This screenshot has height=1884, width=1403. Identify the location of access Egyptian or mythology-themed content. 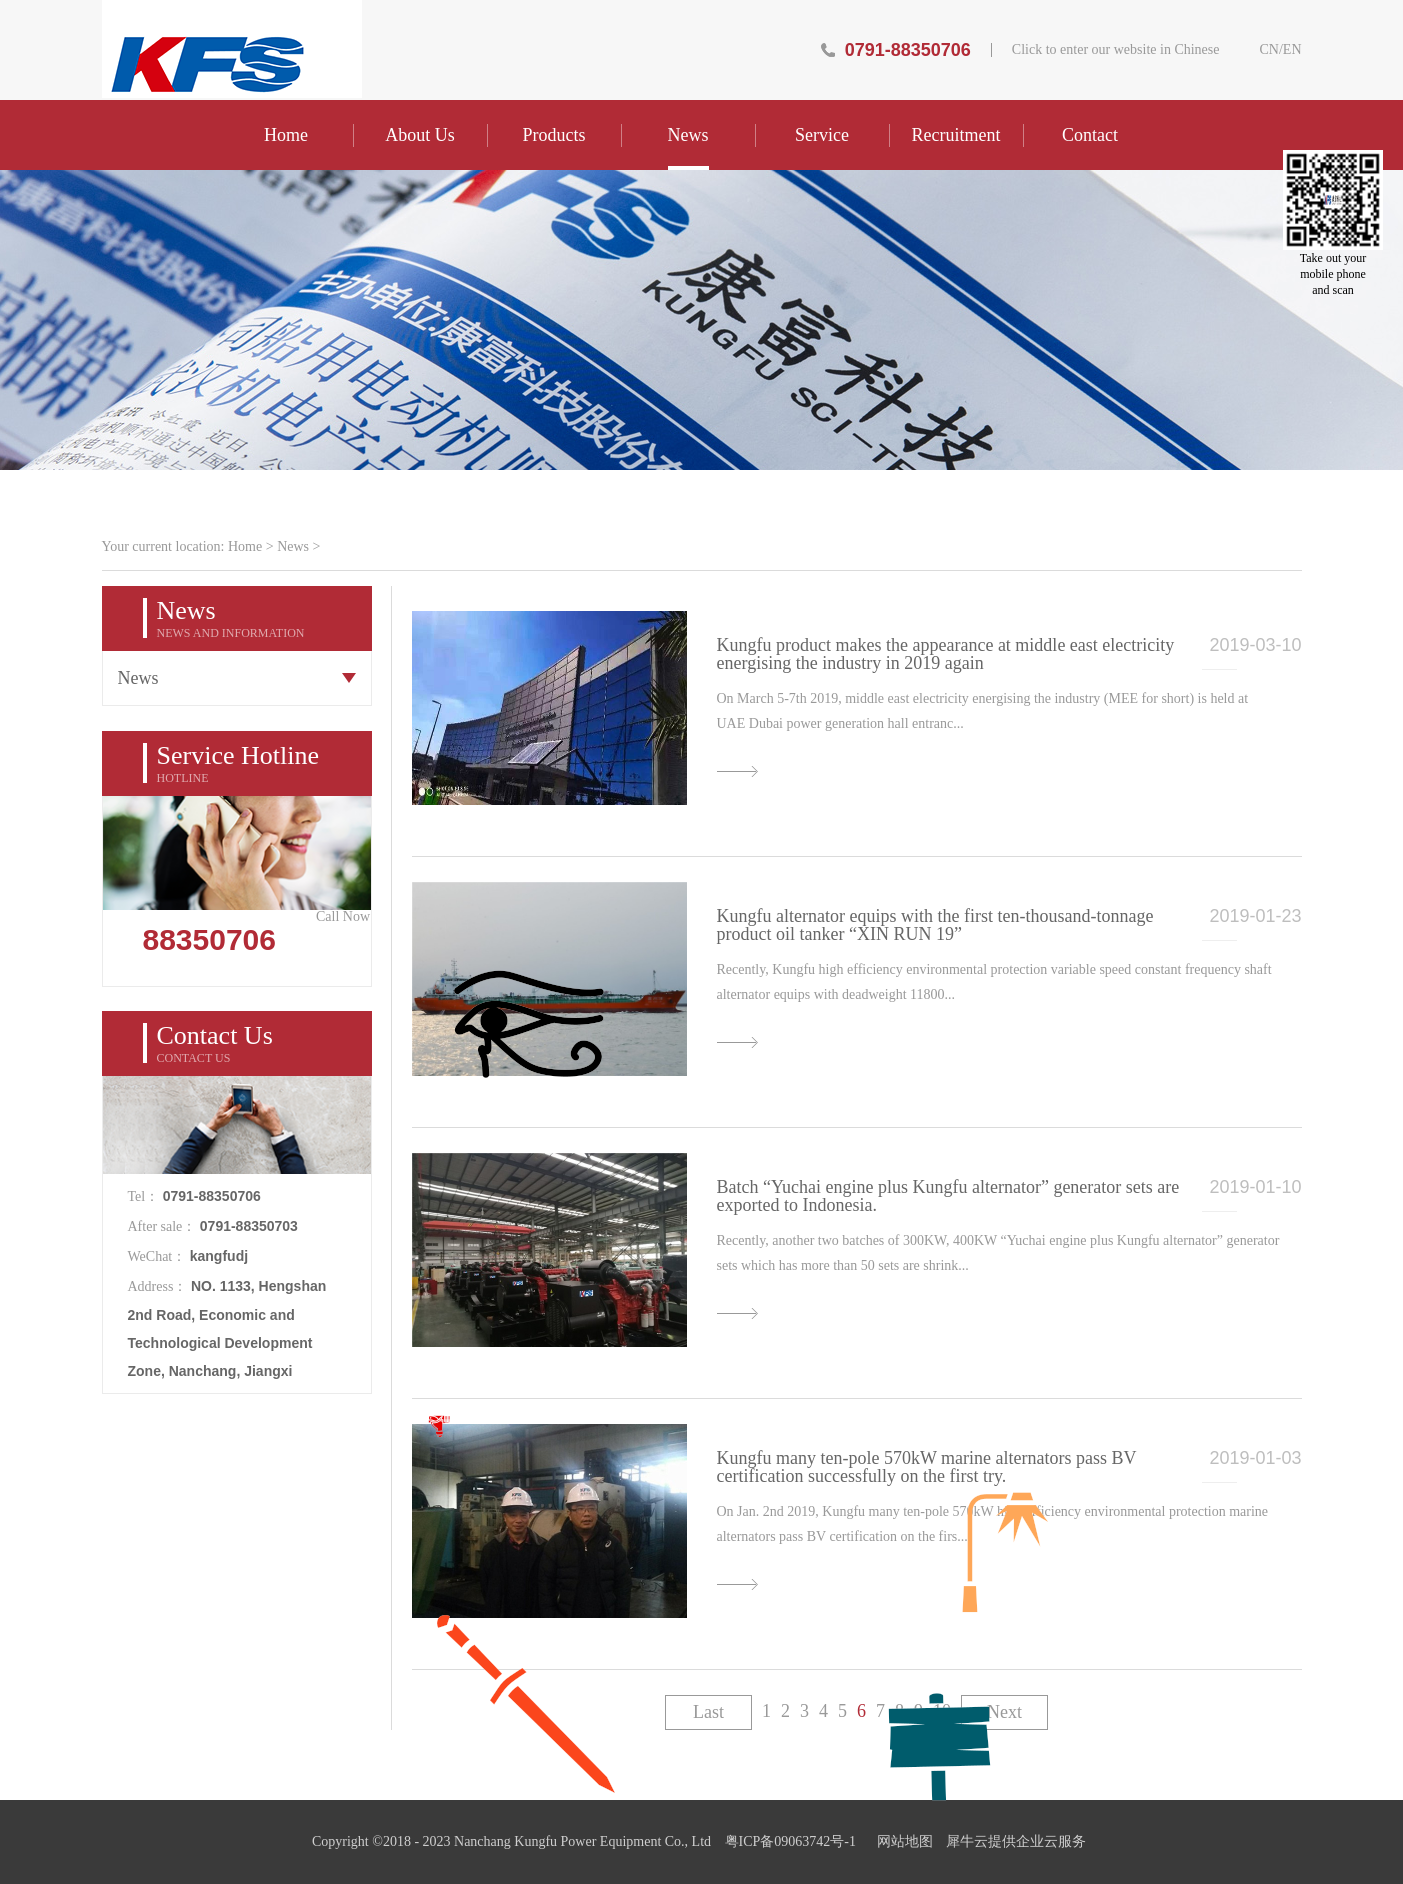
(529, 1022).